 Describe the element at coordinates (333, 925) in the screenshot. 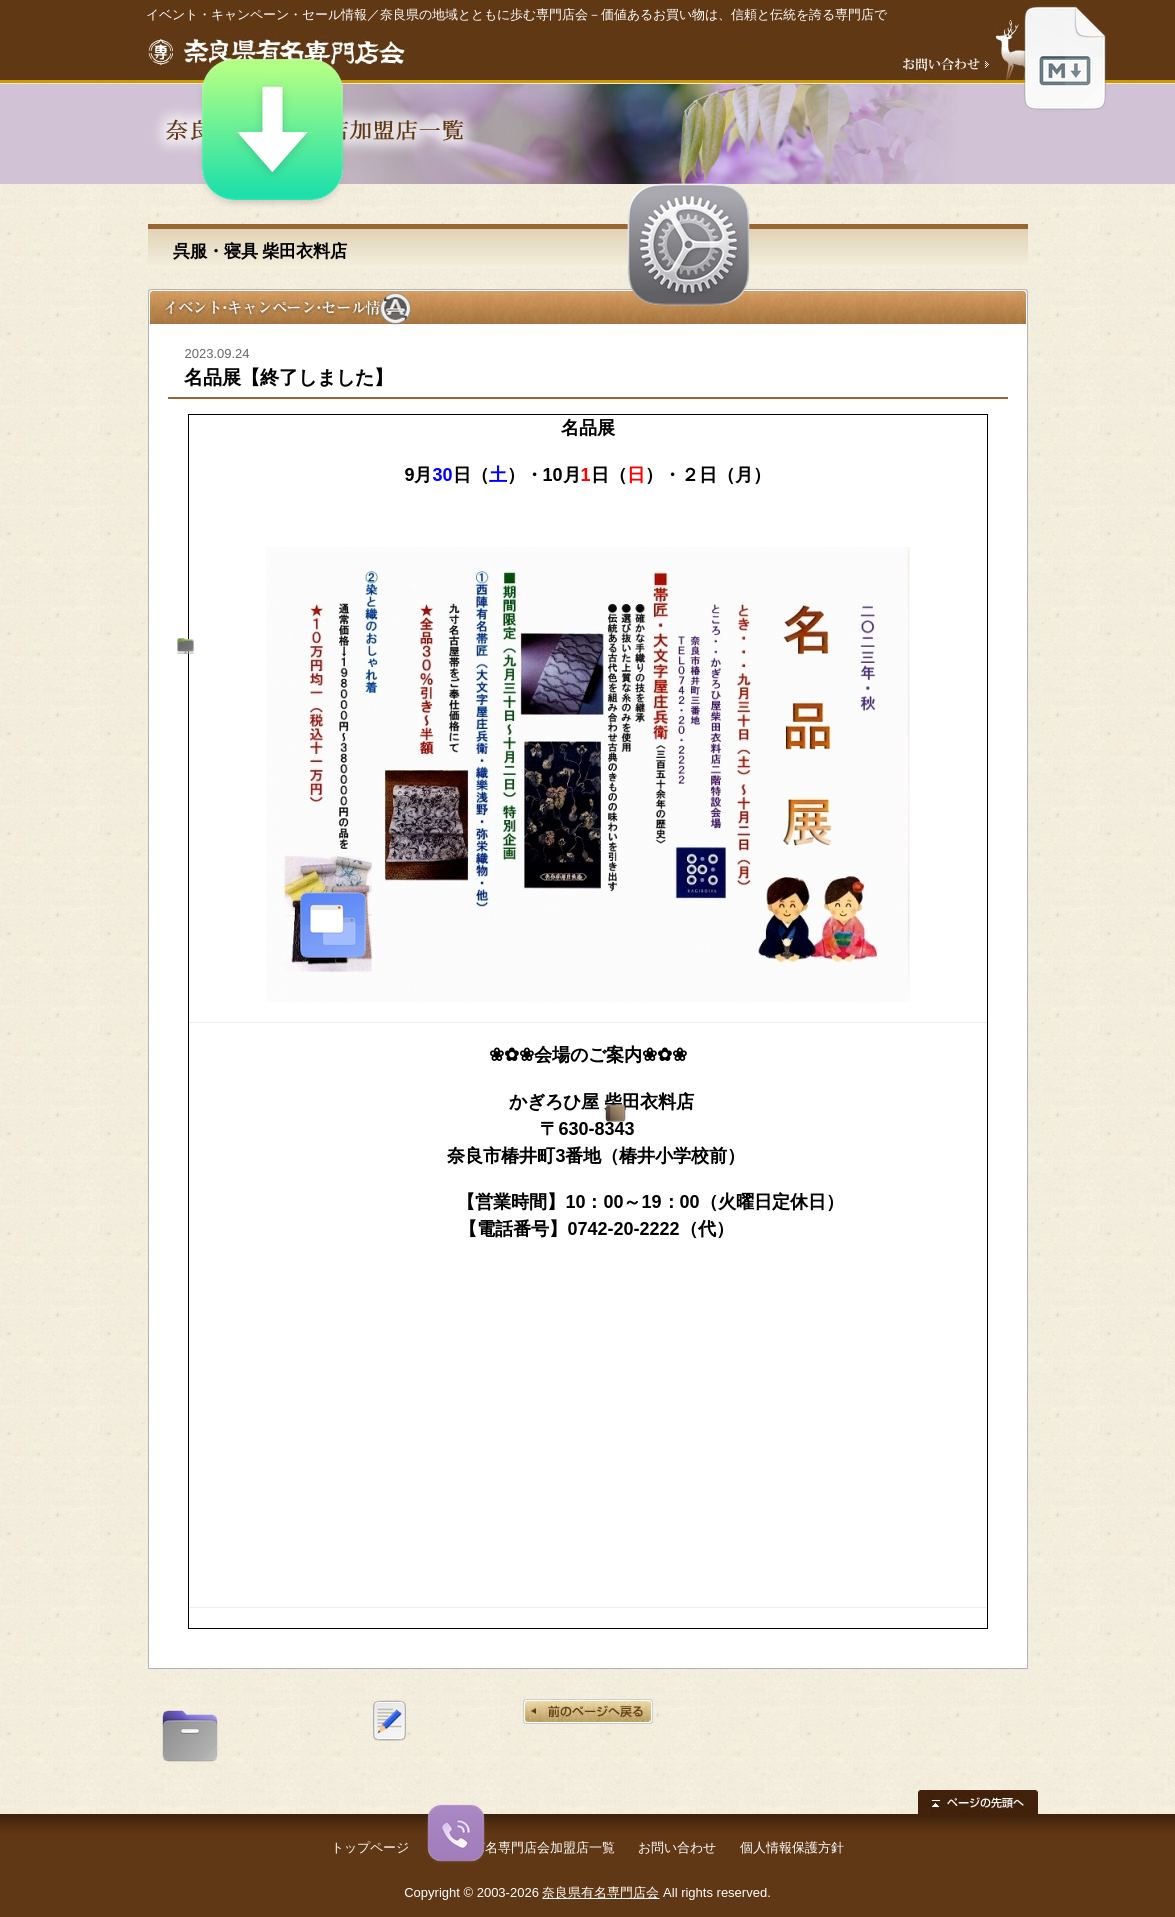

I see `manage startup applications and session settings` at that location.